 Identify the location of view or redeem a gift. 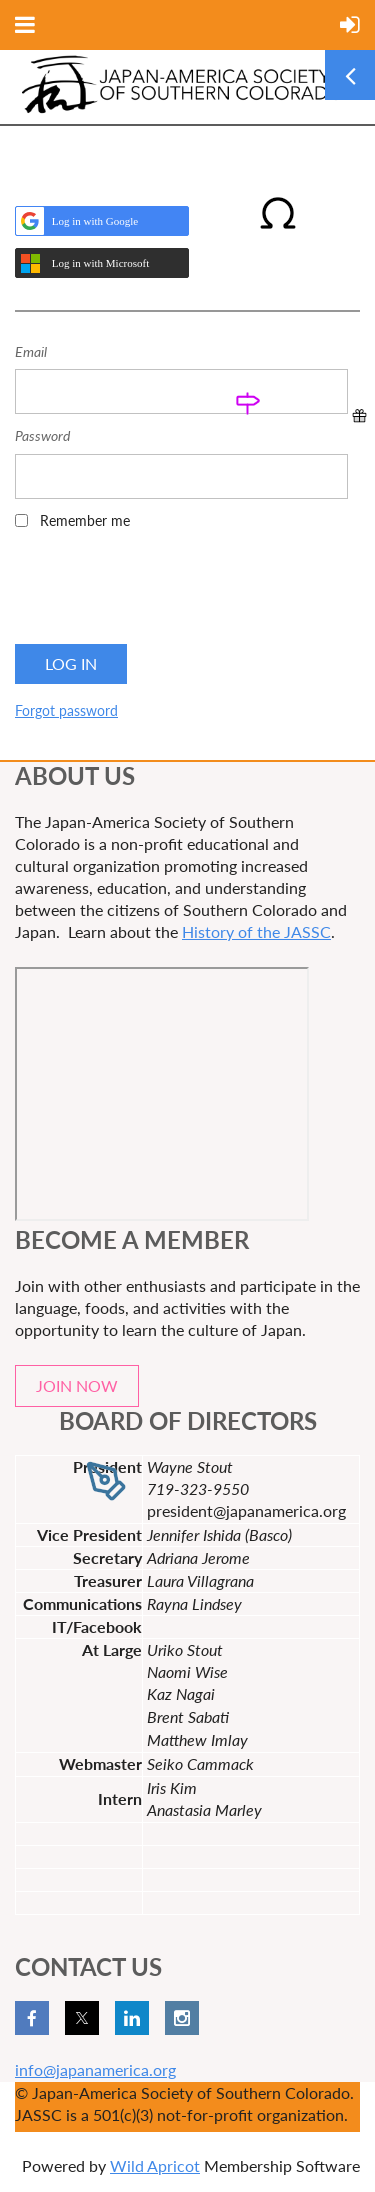
(359, 416).